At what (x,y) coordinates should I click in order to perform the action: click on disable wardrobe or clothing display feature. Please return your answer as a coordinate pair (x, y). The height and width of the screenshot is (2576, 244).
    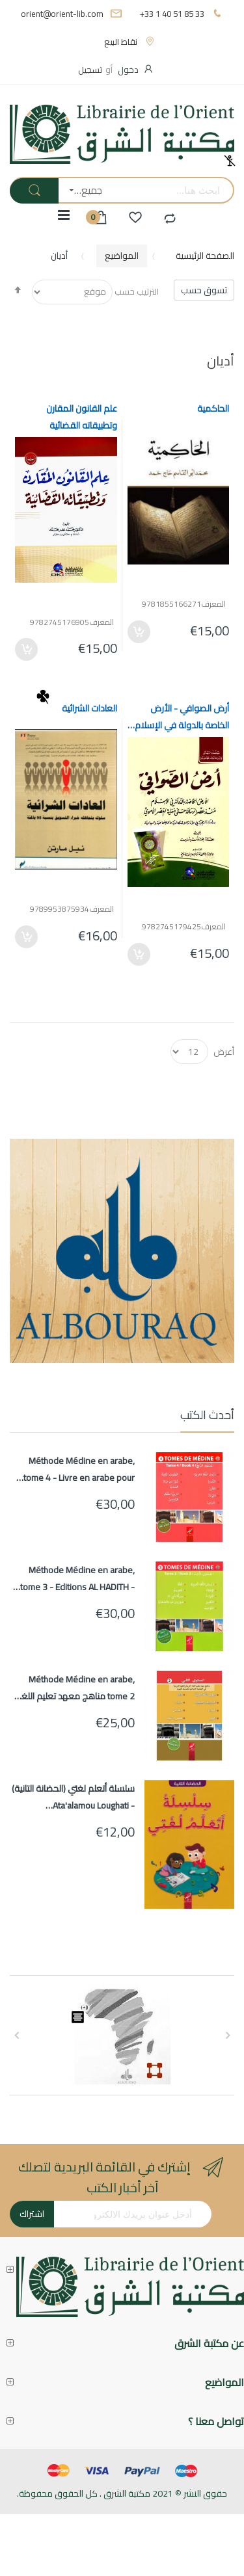
    Looking at the image, I should click on (230, 161).